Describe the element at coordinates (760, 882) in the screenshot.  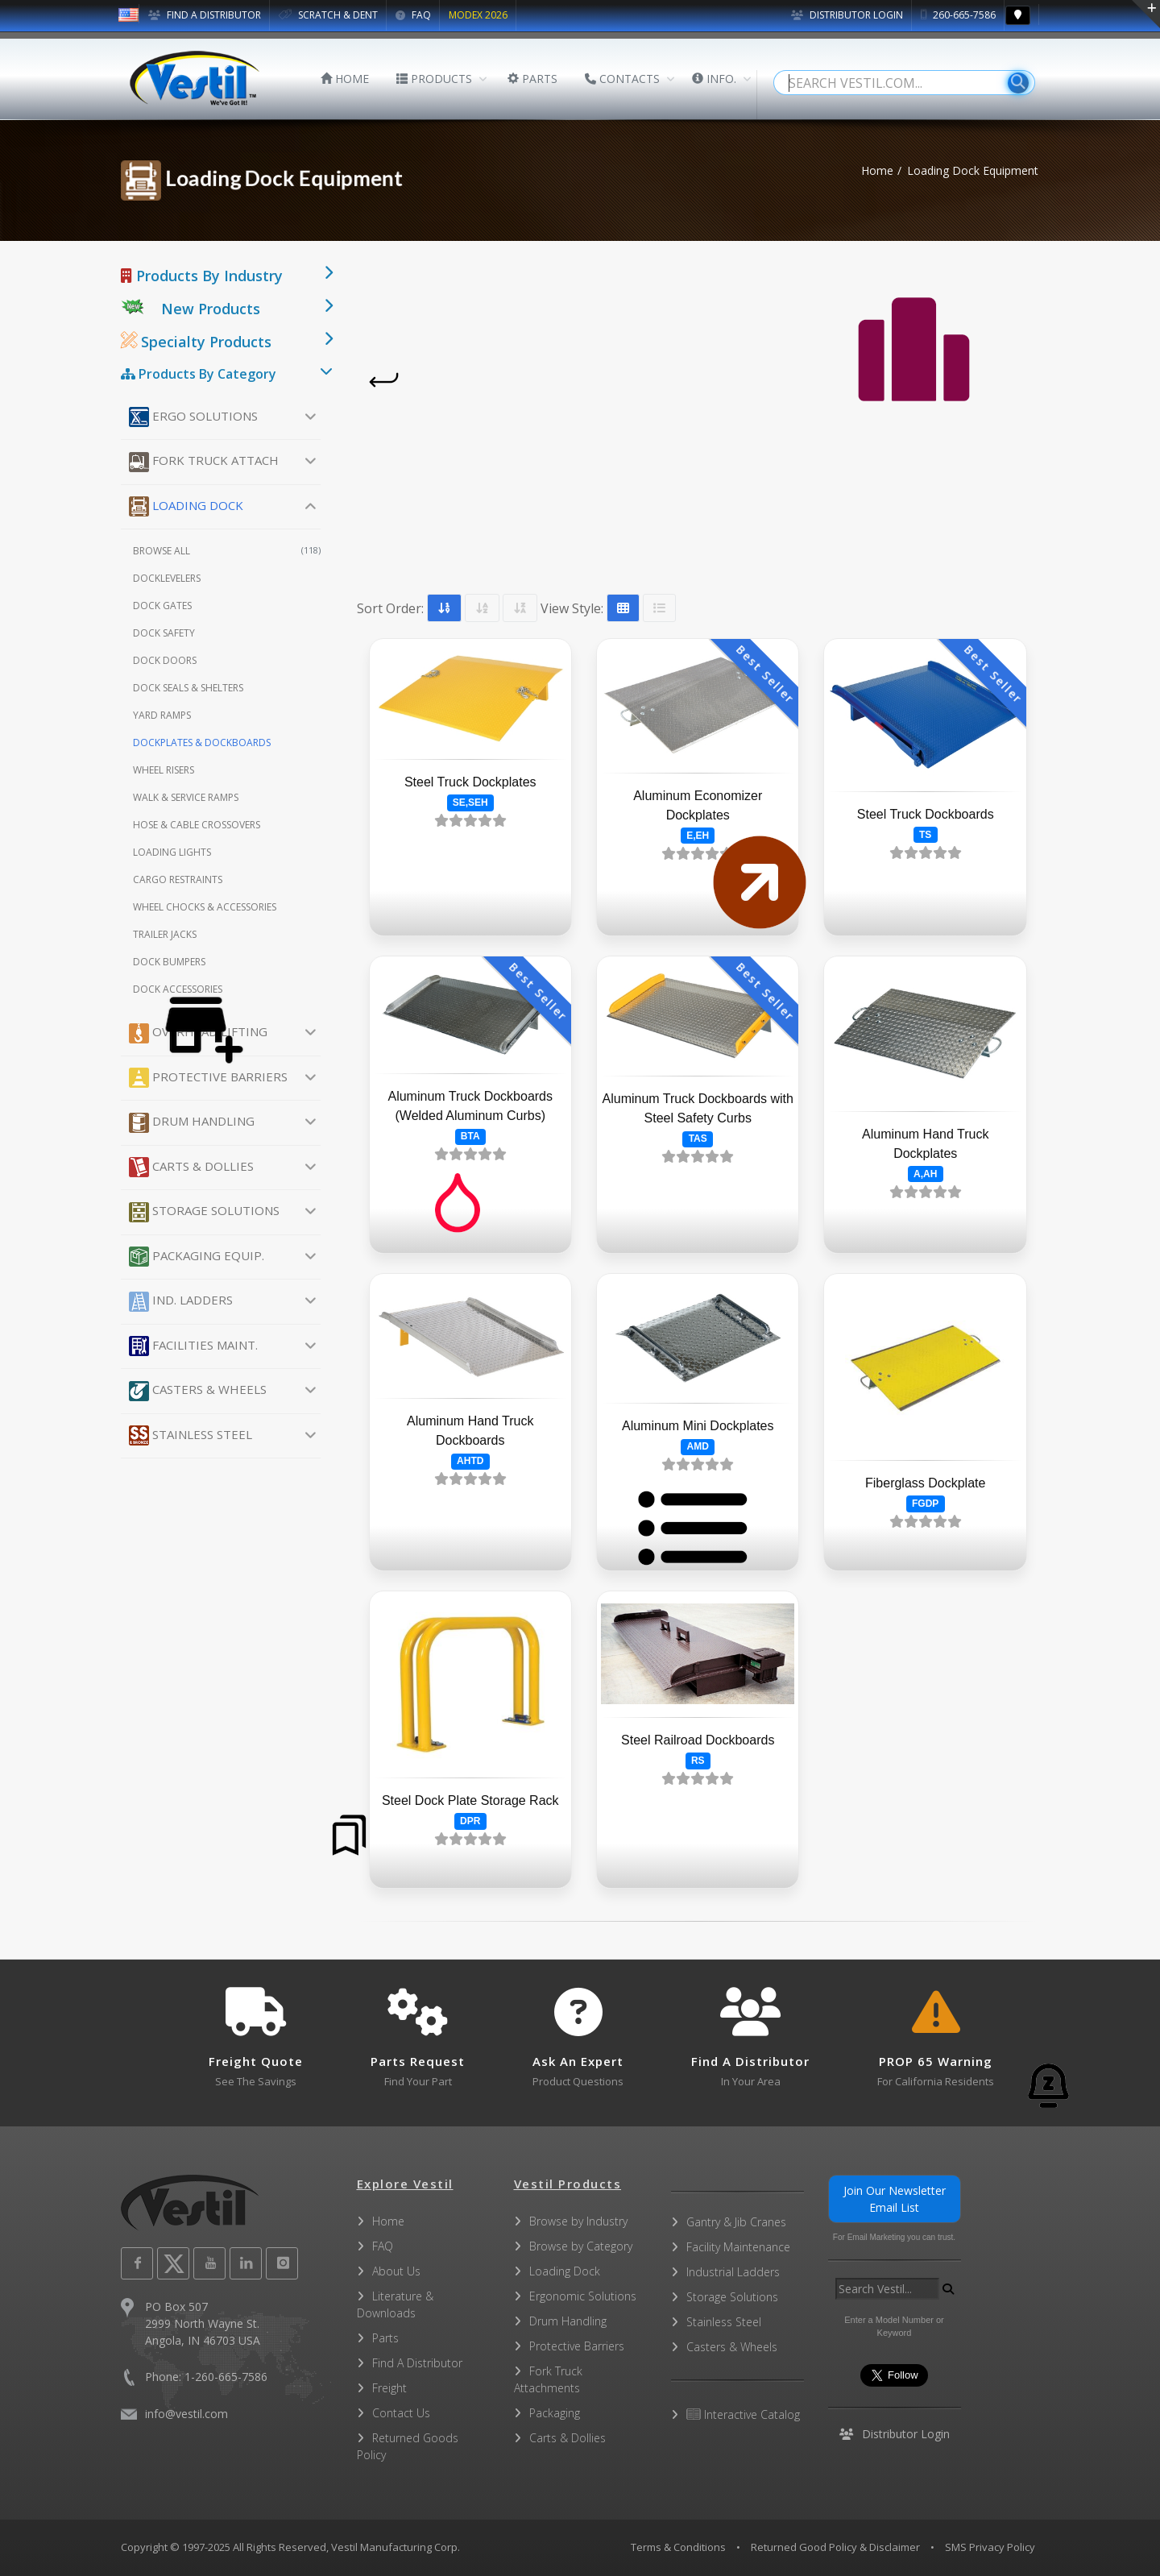
I see `open link in new tab or window` at that location.